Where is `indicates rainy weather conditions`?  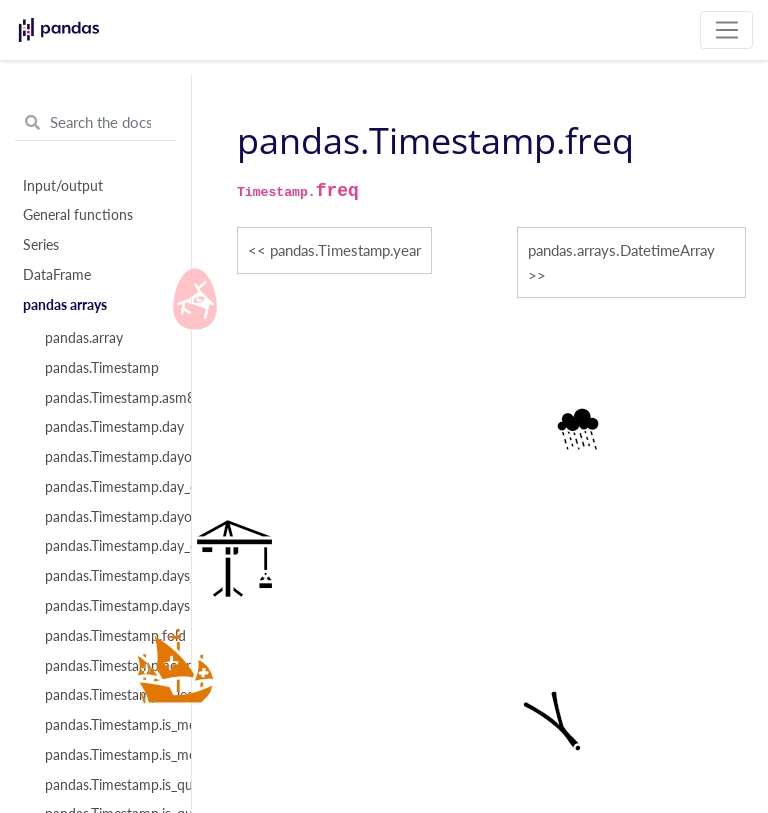
indicates rainy weather conditions is located at coordinates (578, 429).